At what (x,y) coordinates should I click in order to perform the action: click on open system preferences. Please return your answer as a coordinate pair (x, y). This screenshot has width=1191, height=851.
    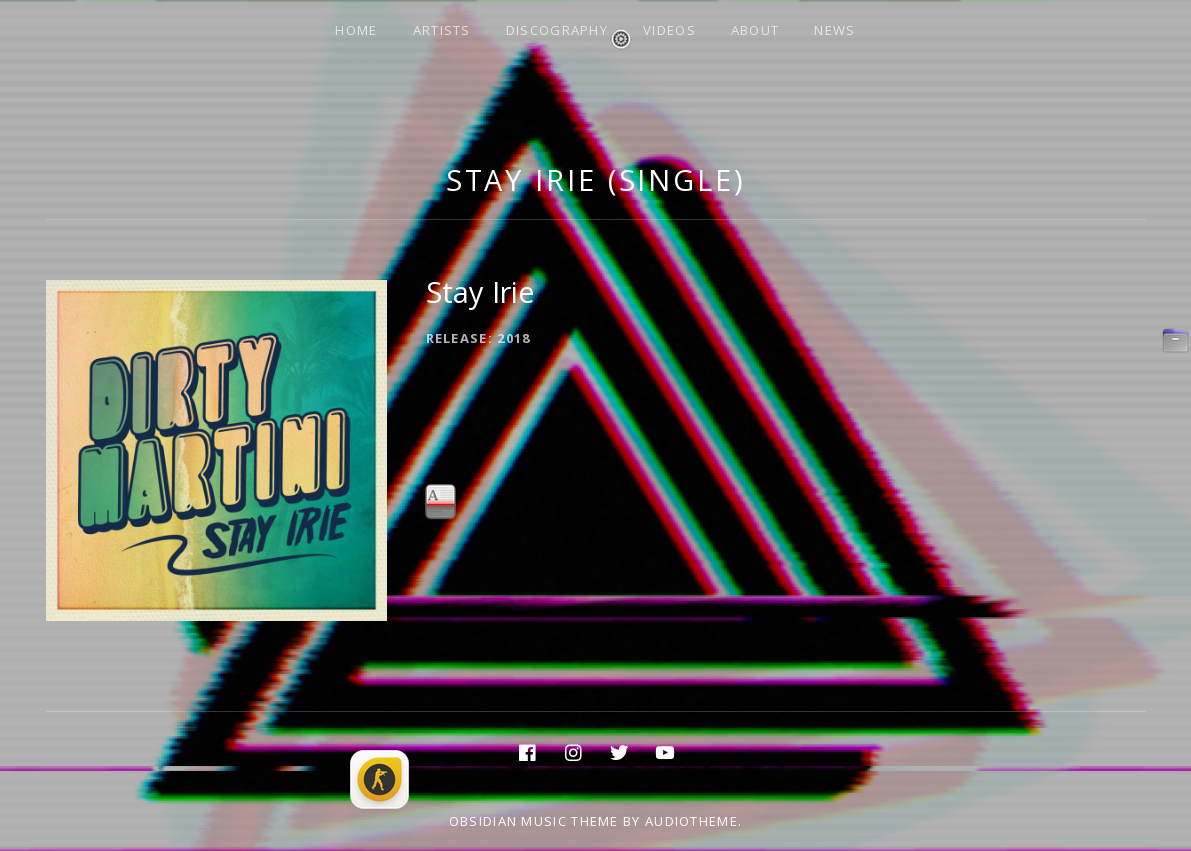
    Looking at the image, I should click on (621, 39).